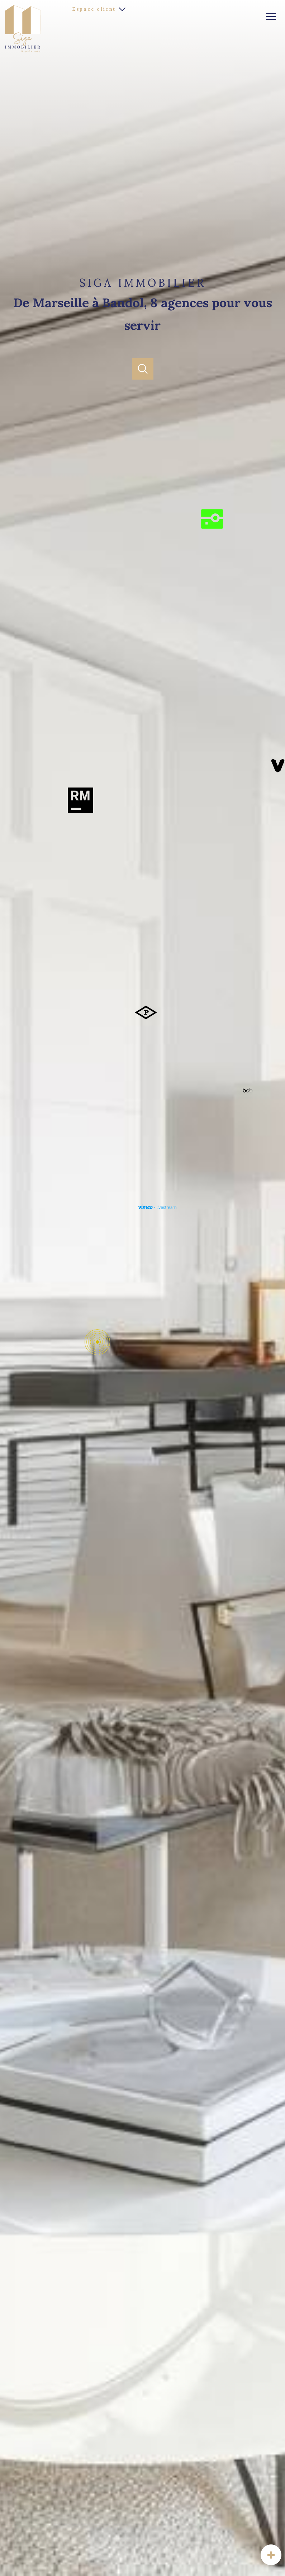  What do you see at coordinates (278, 766) in the screenshot?
I see `Vagrant development environment logo` at bounding box center [278, 766].